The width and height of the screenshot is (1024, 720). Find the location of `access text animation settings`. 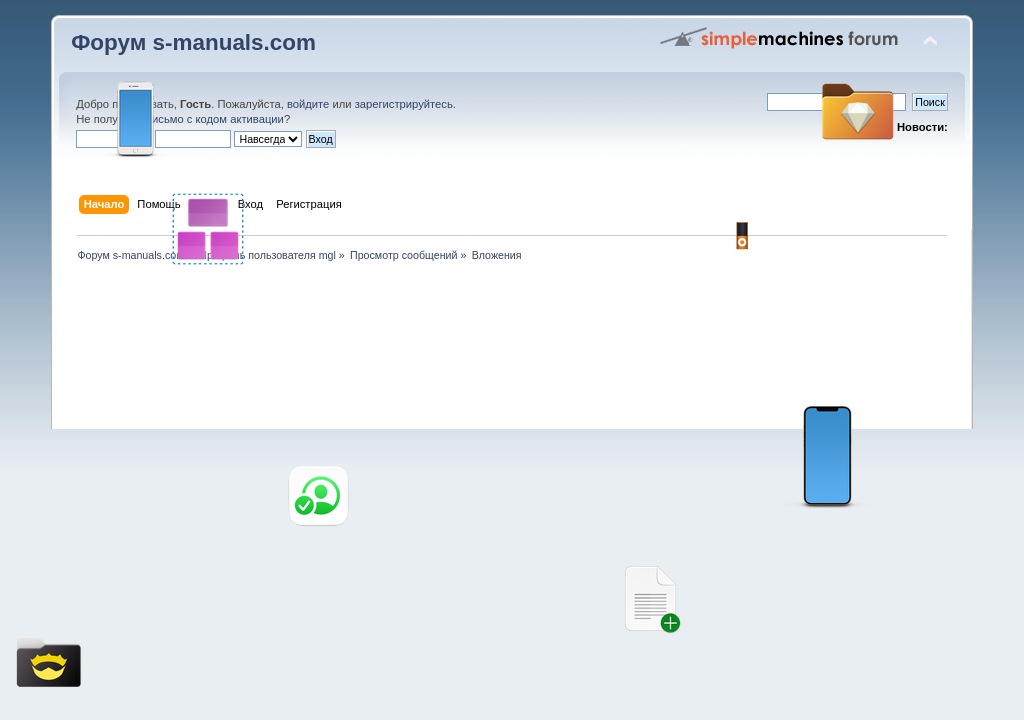

access text animation settings is located at coordinates (121, 285).